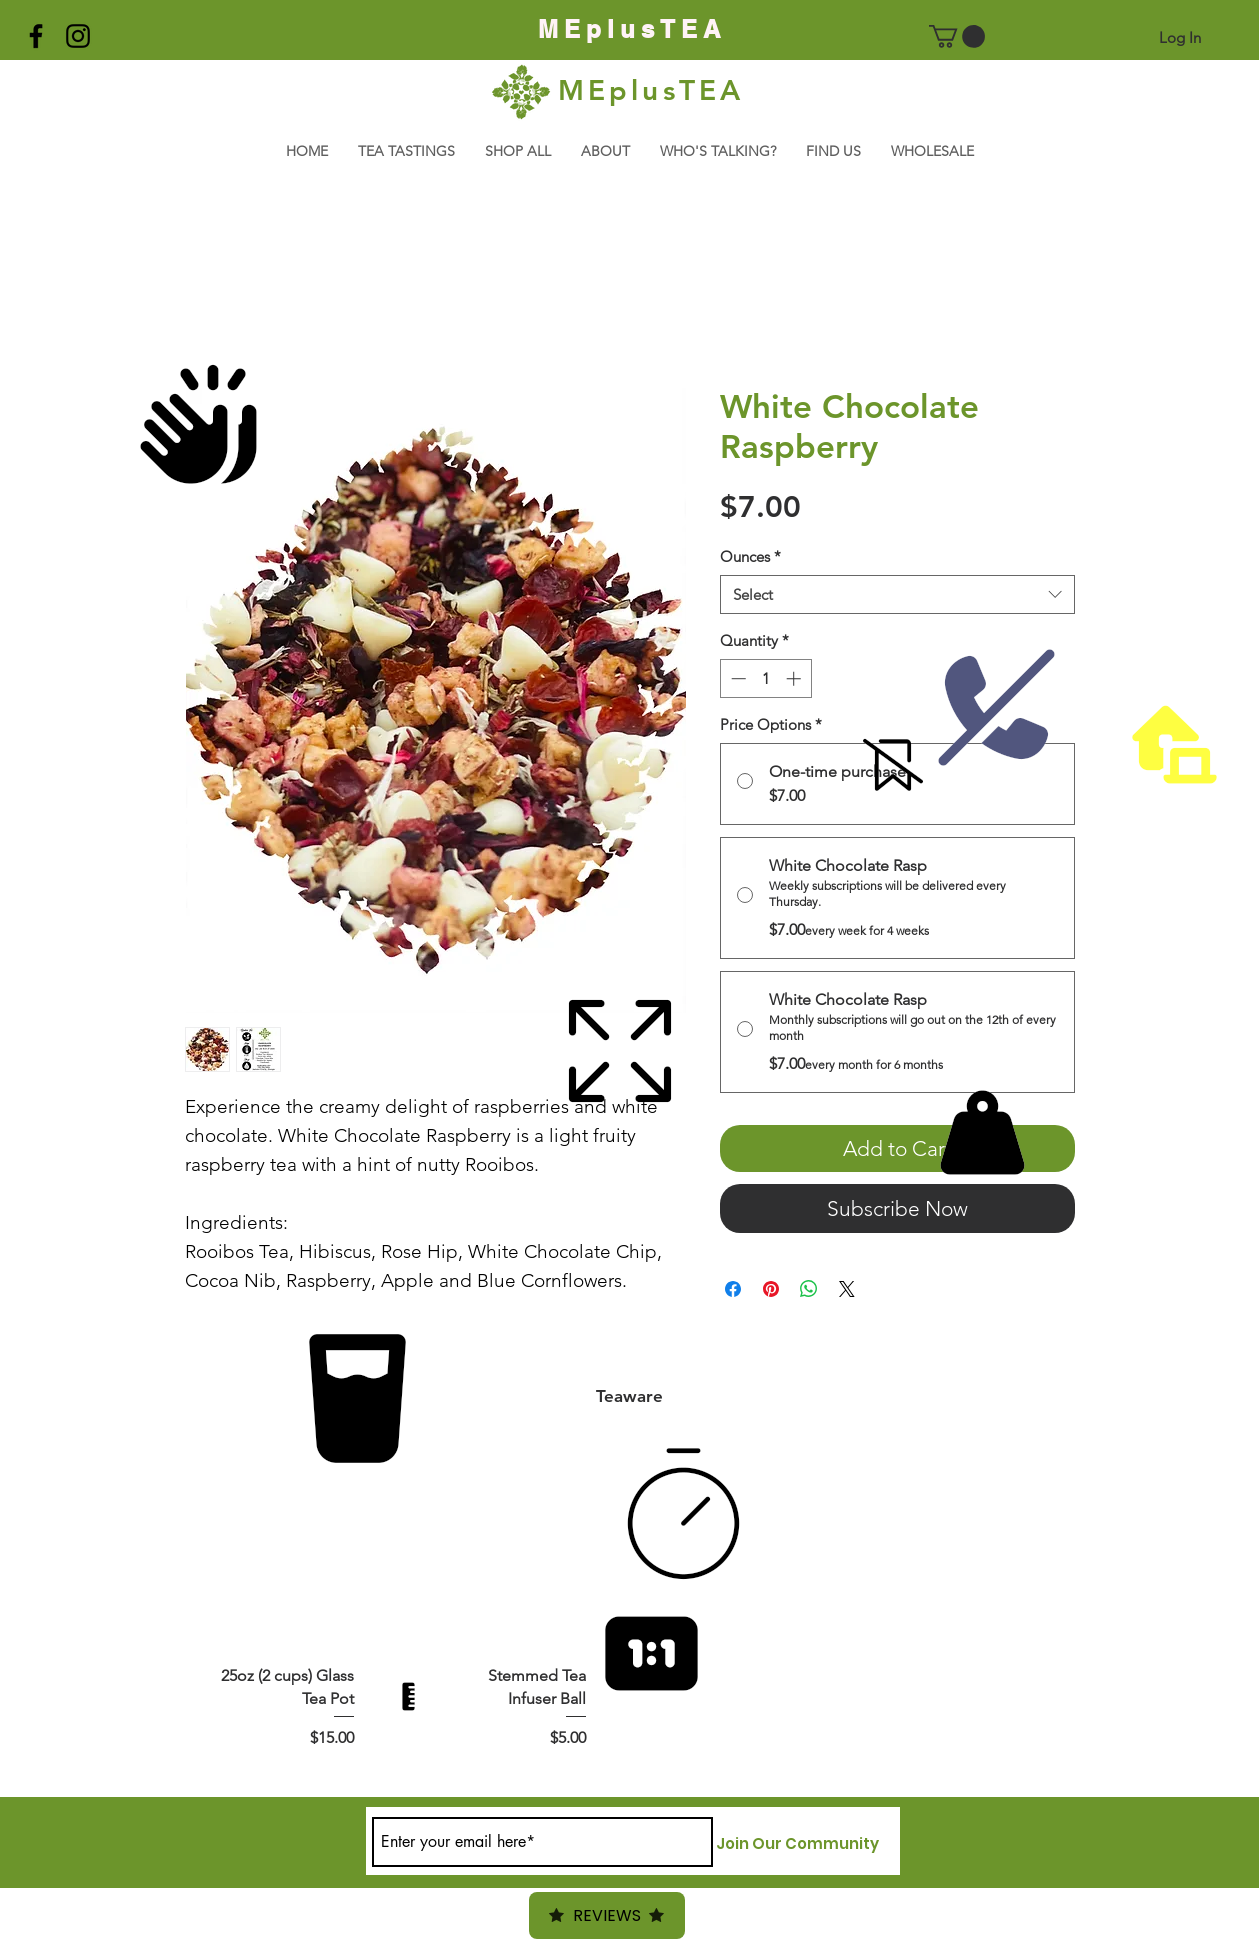  What do you see at coordinates (683, 1518) in the screenshot?
I see `set a countdown timer` at bounding box center [683, 1518].